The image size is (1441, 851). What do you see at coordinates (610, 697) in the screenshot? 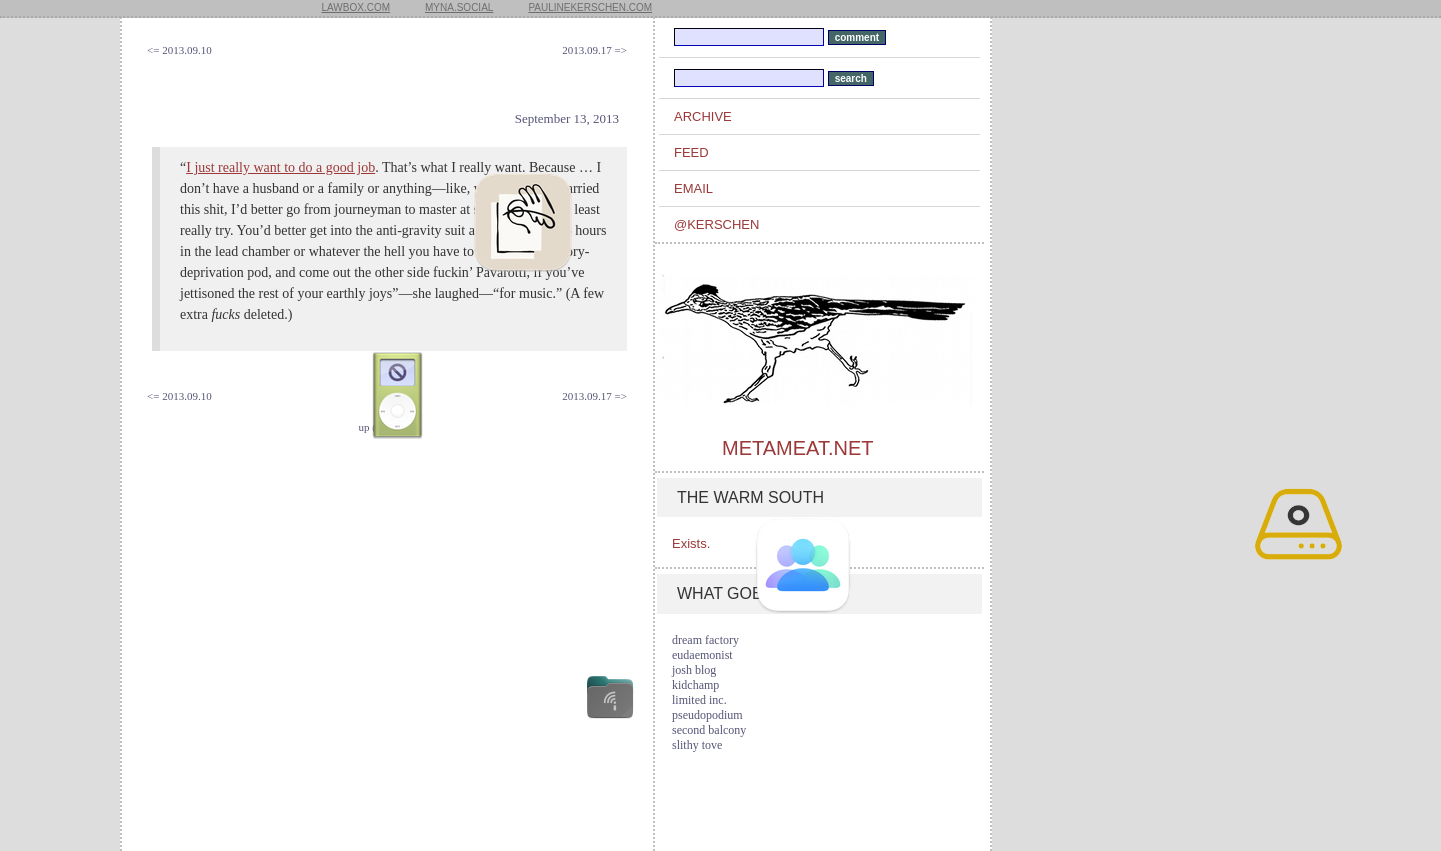
I see `open insync cloud sync folder` at bounding box center [610, 697].